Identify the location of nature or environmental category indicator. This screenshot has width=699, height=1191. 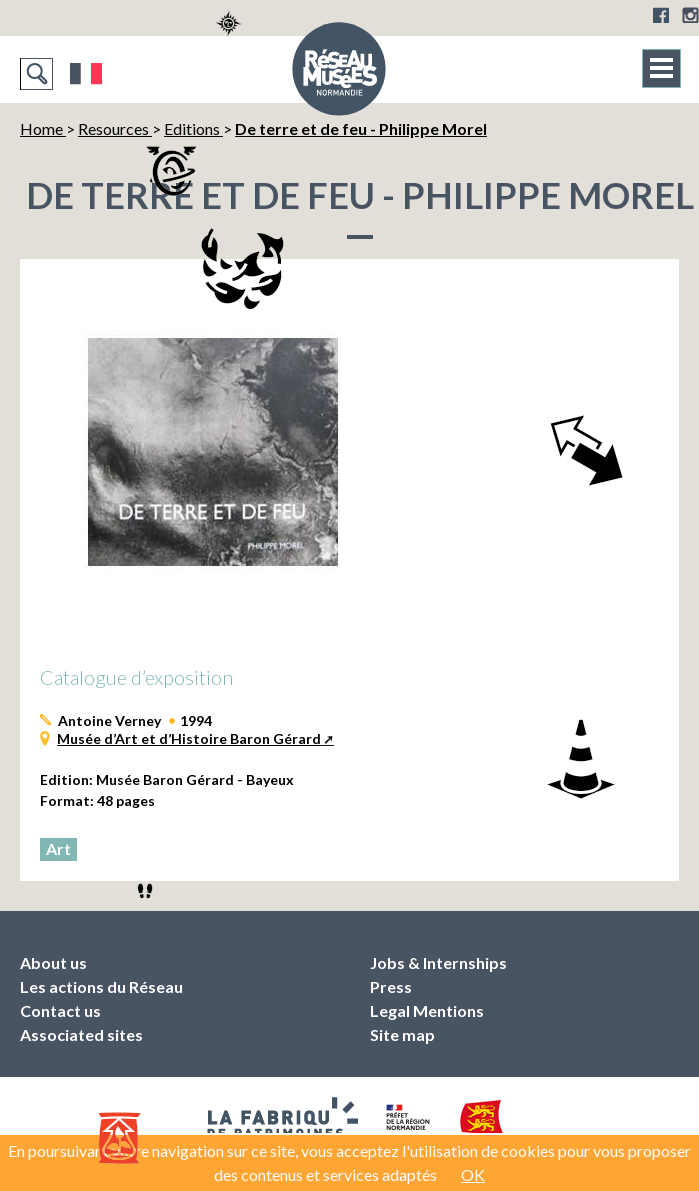
(242, 268).